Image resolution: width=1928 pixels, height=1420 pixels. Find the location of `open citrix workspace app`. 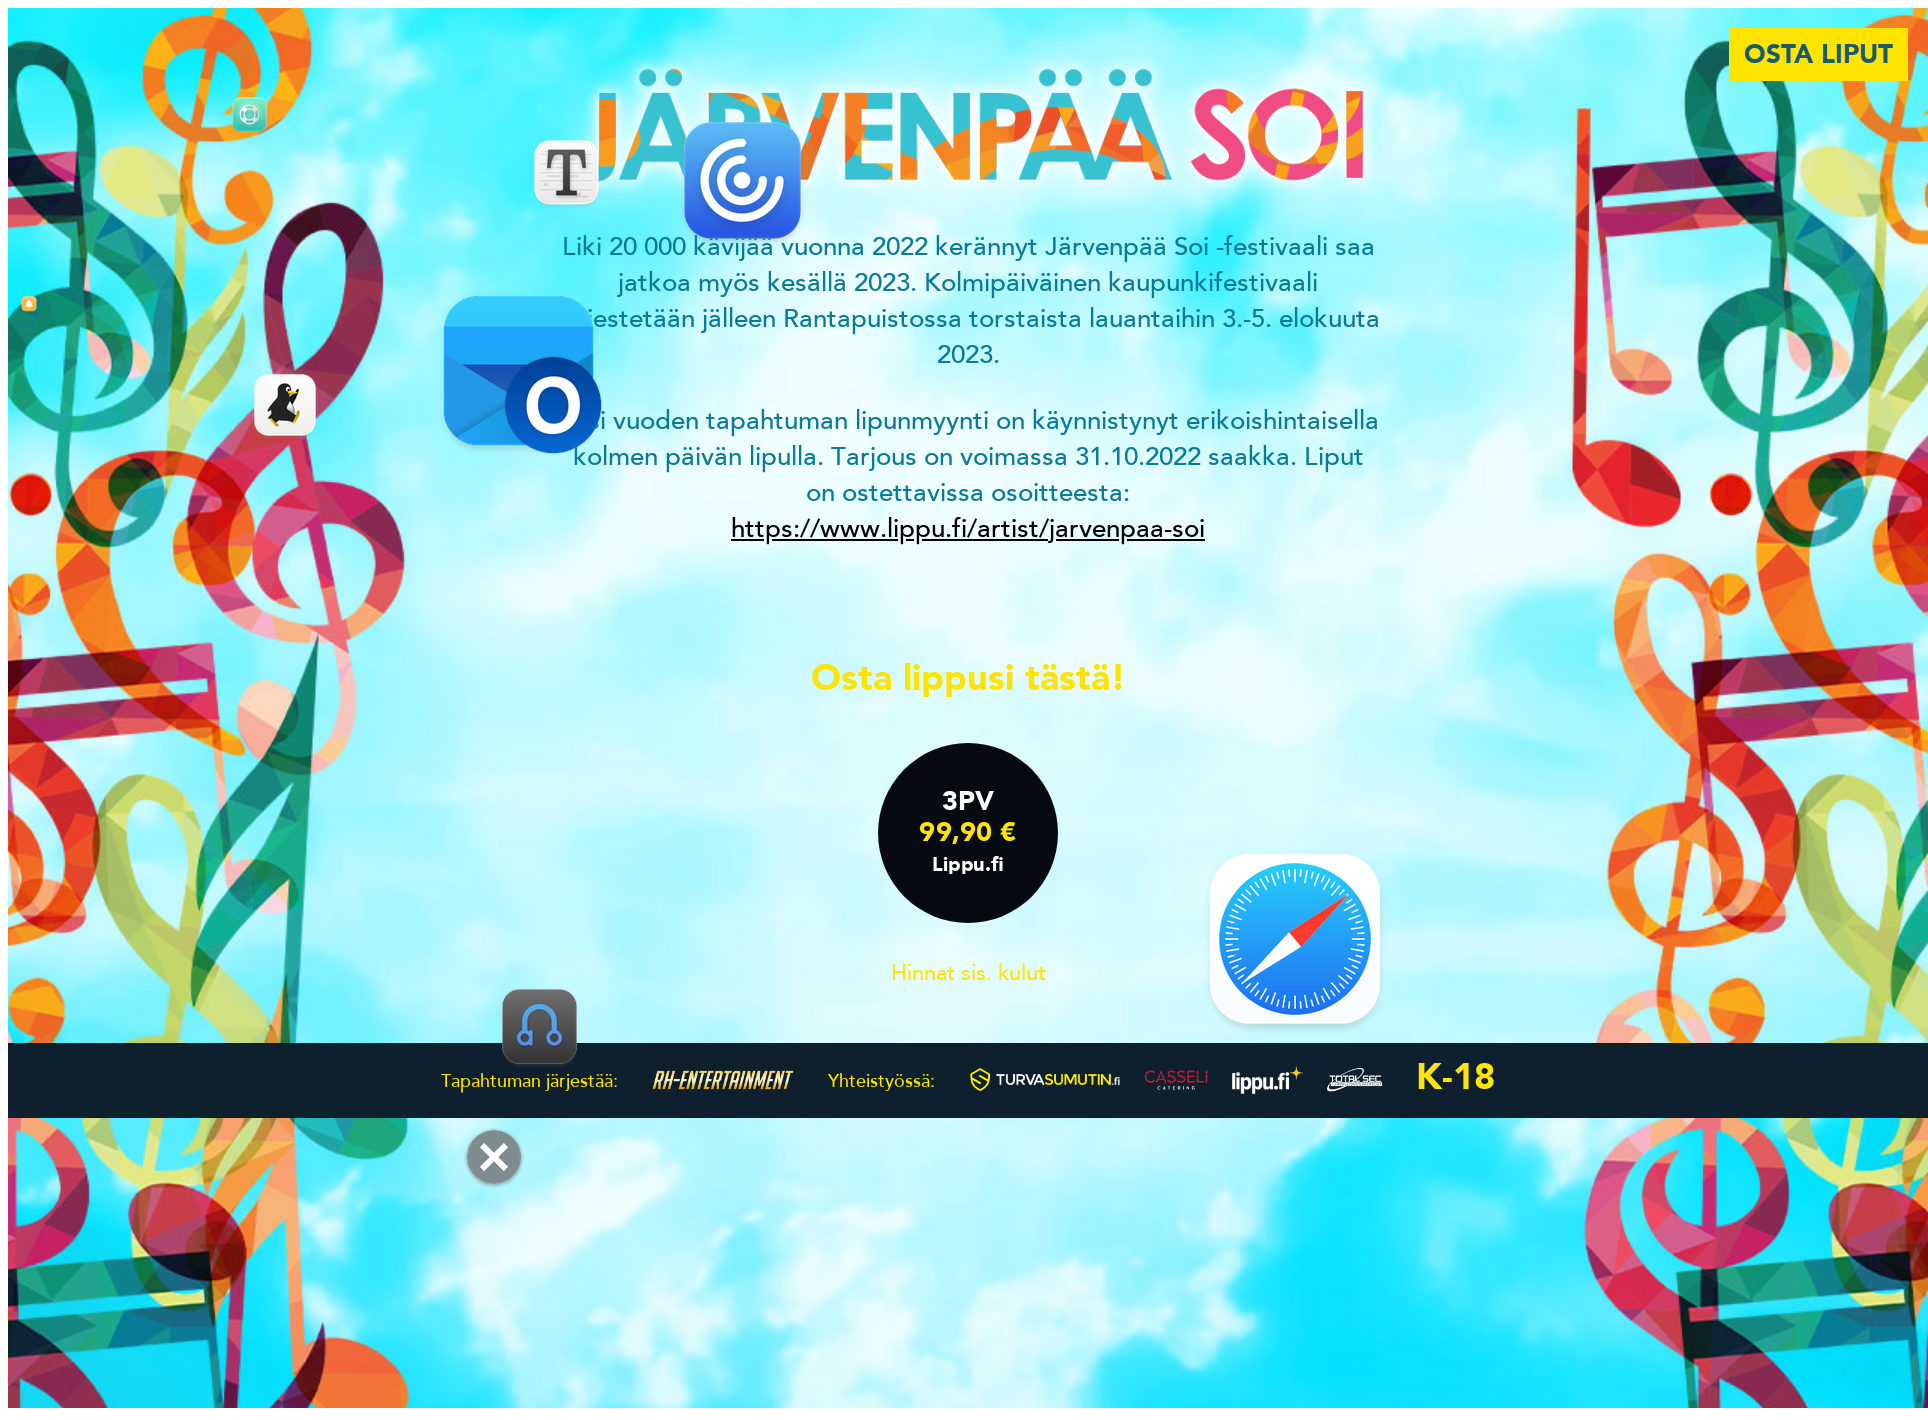

open citrix workspace app is located at coordinates (742, 180).